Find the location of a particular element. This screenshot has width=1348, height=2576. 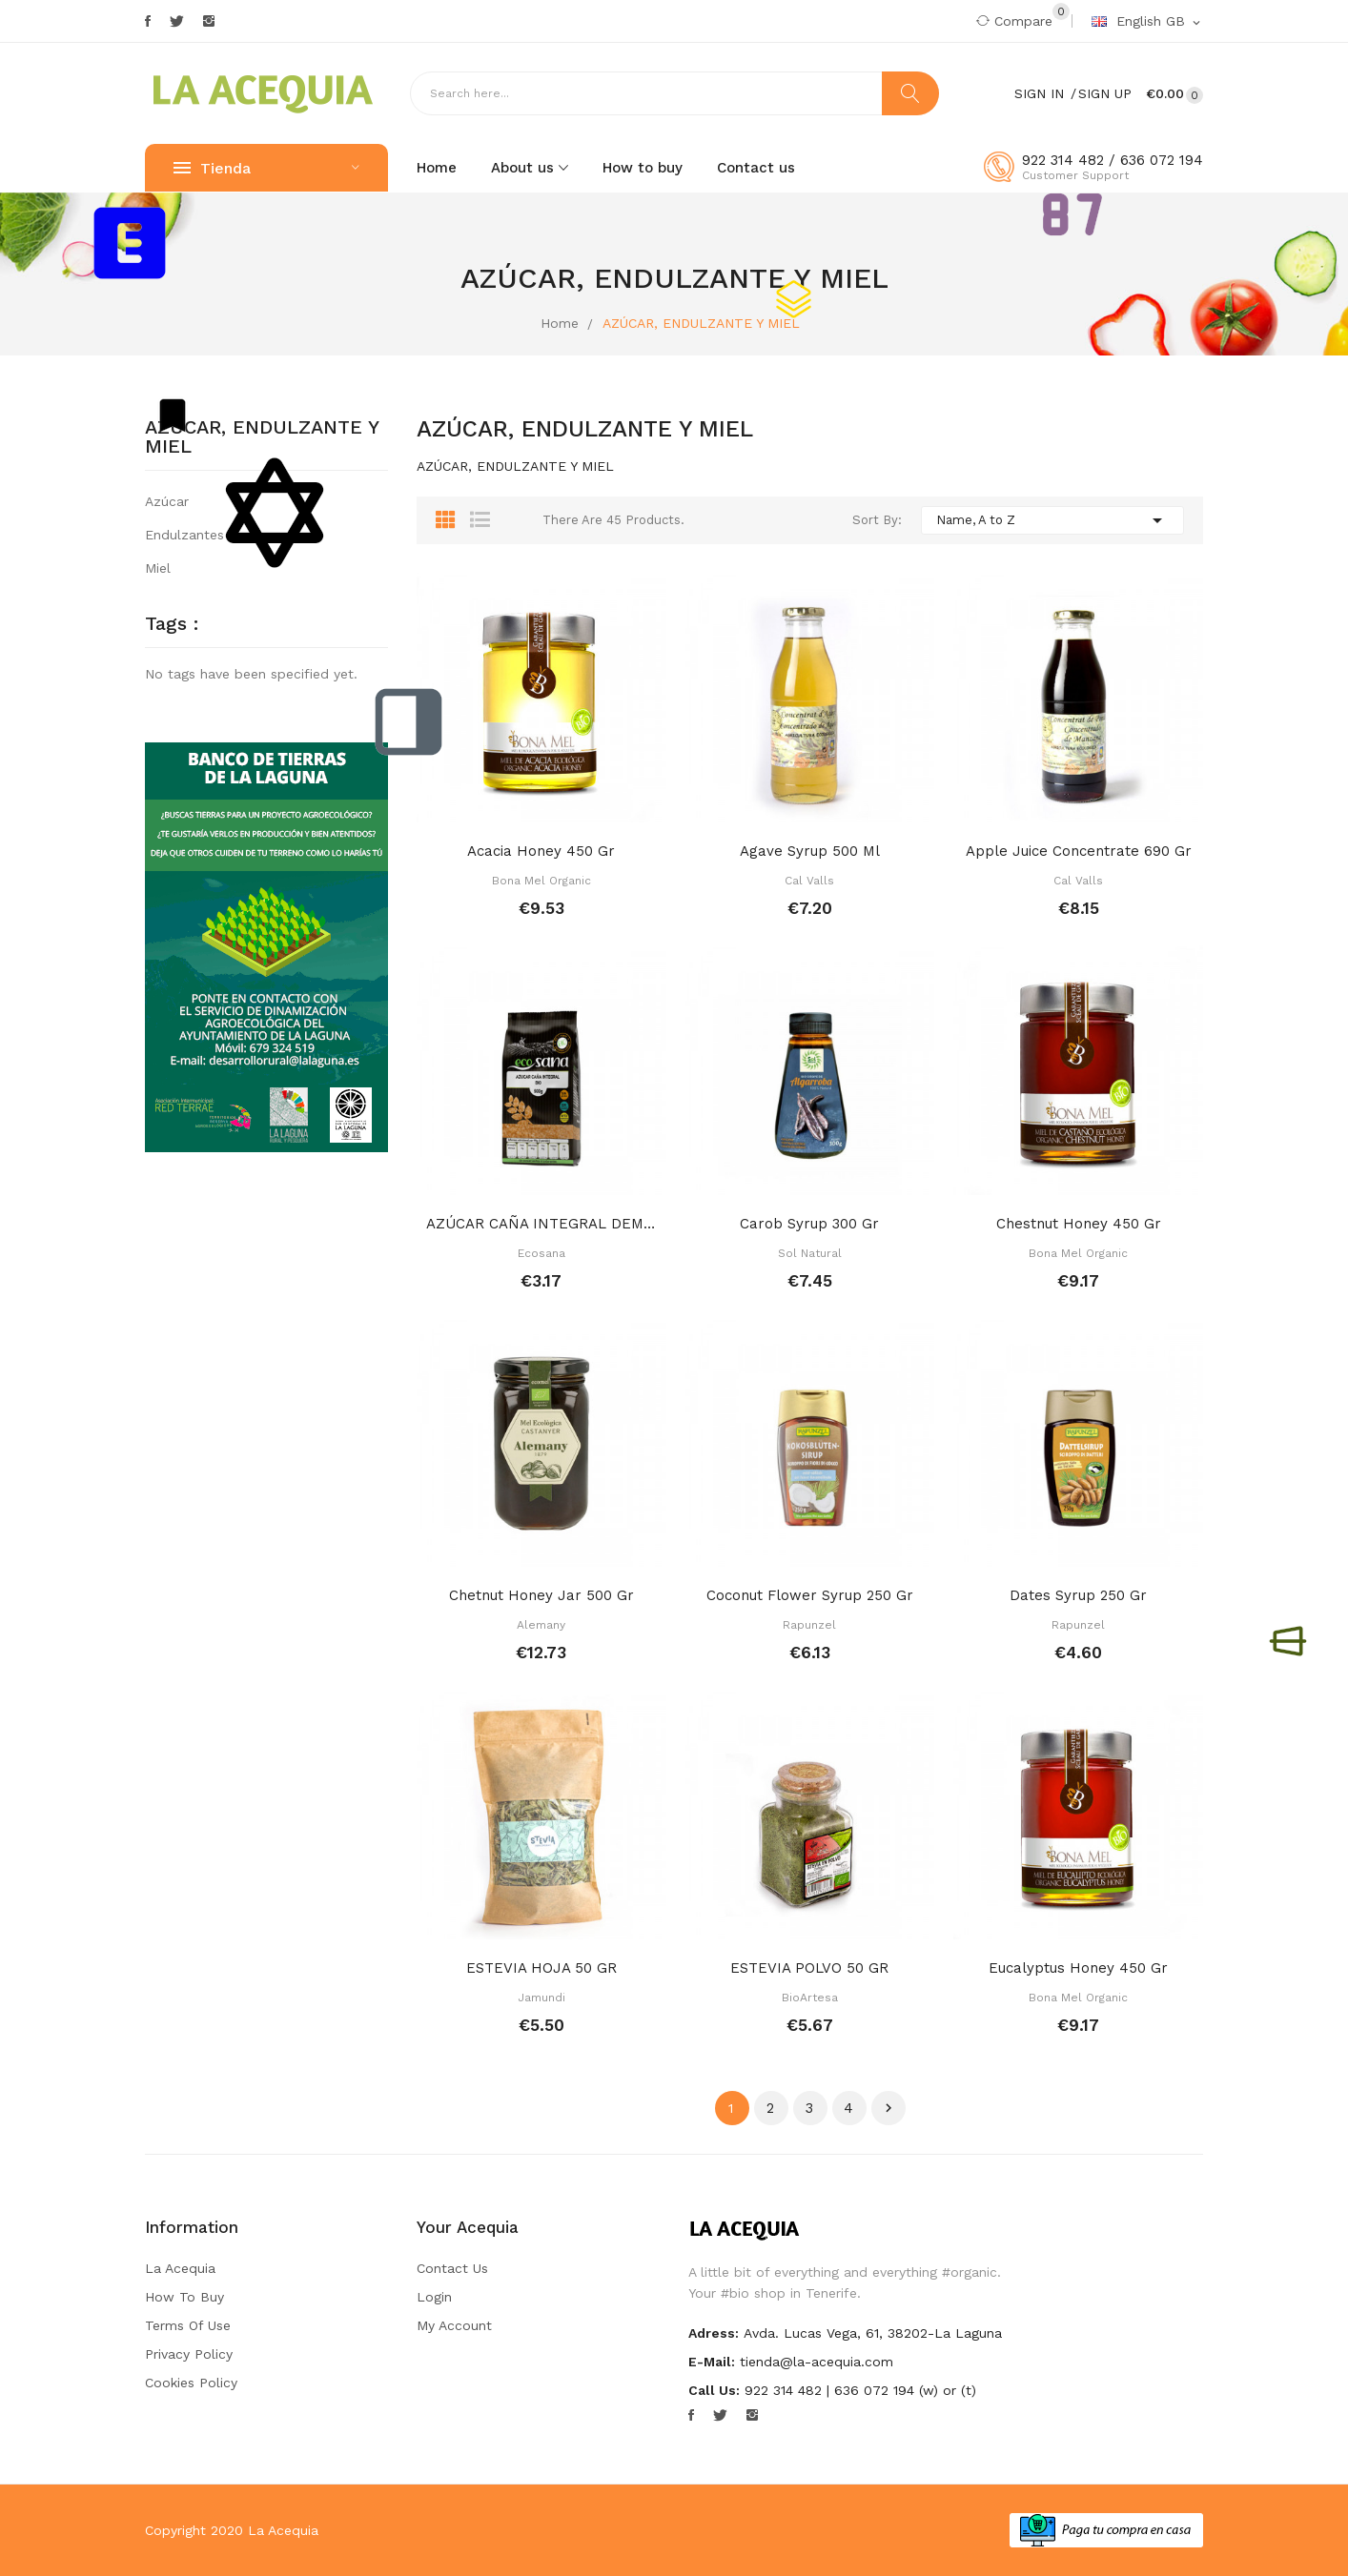

adjust perspective or viewing angle is located at coordinates (1288, 1641).